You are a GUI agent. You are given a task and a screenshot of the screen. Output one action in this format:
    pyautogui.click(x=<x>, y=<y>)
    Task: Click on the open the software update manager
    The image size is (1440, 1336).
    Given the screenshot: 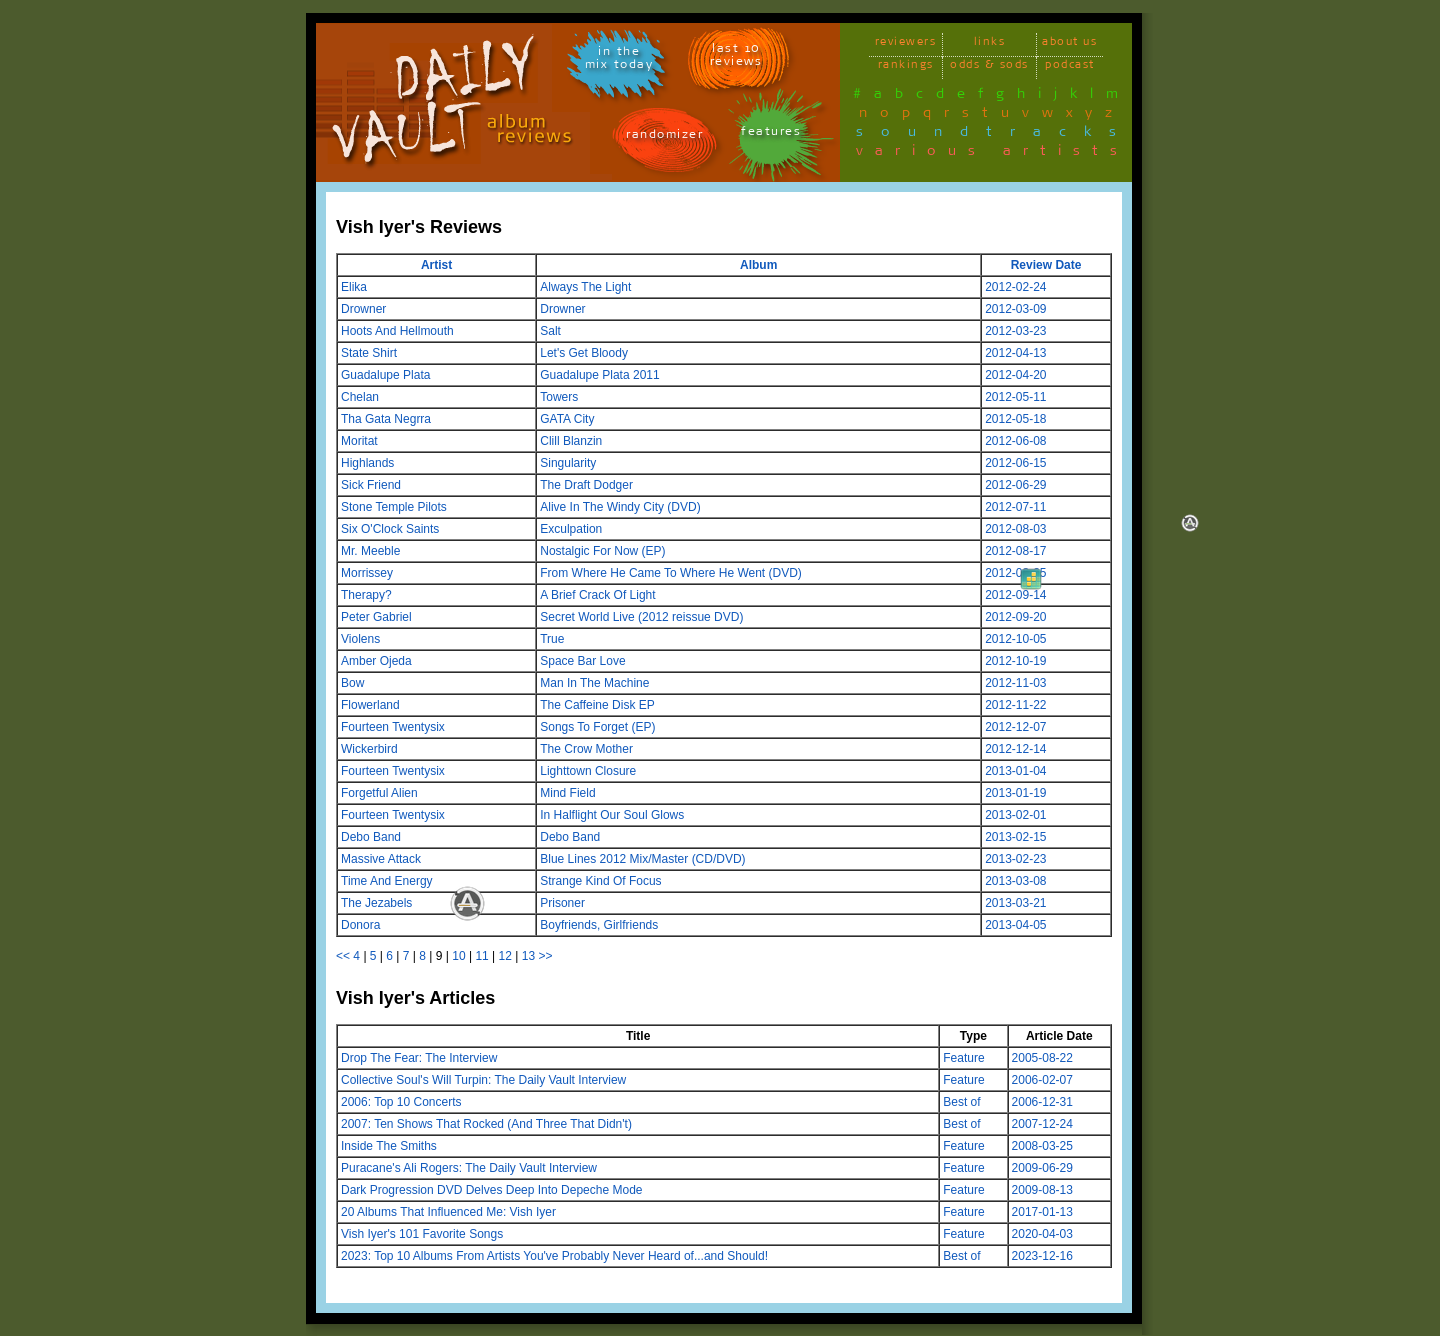 What is the action you would take?
    pyautogui.click(x=467, y=903)
    